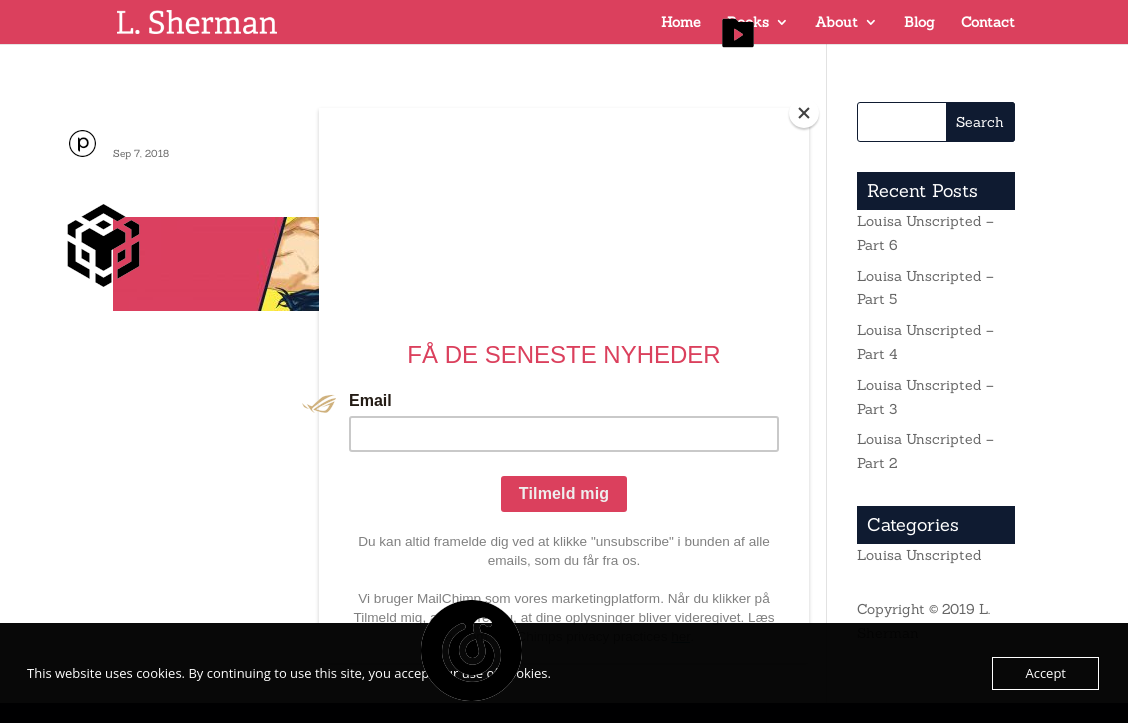 The width and height of the screenshot is (1128, 723). What do you see at coordinates (319, 404) in the screenshot?
I see `republic of gamers (ROG) brand logo` at bounding box center [319, 404].